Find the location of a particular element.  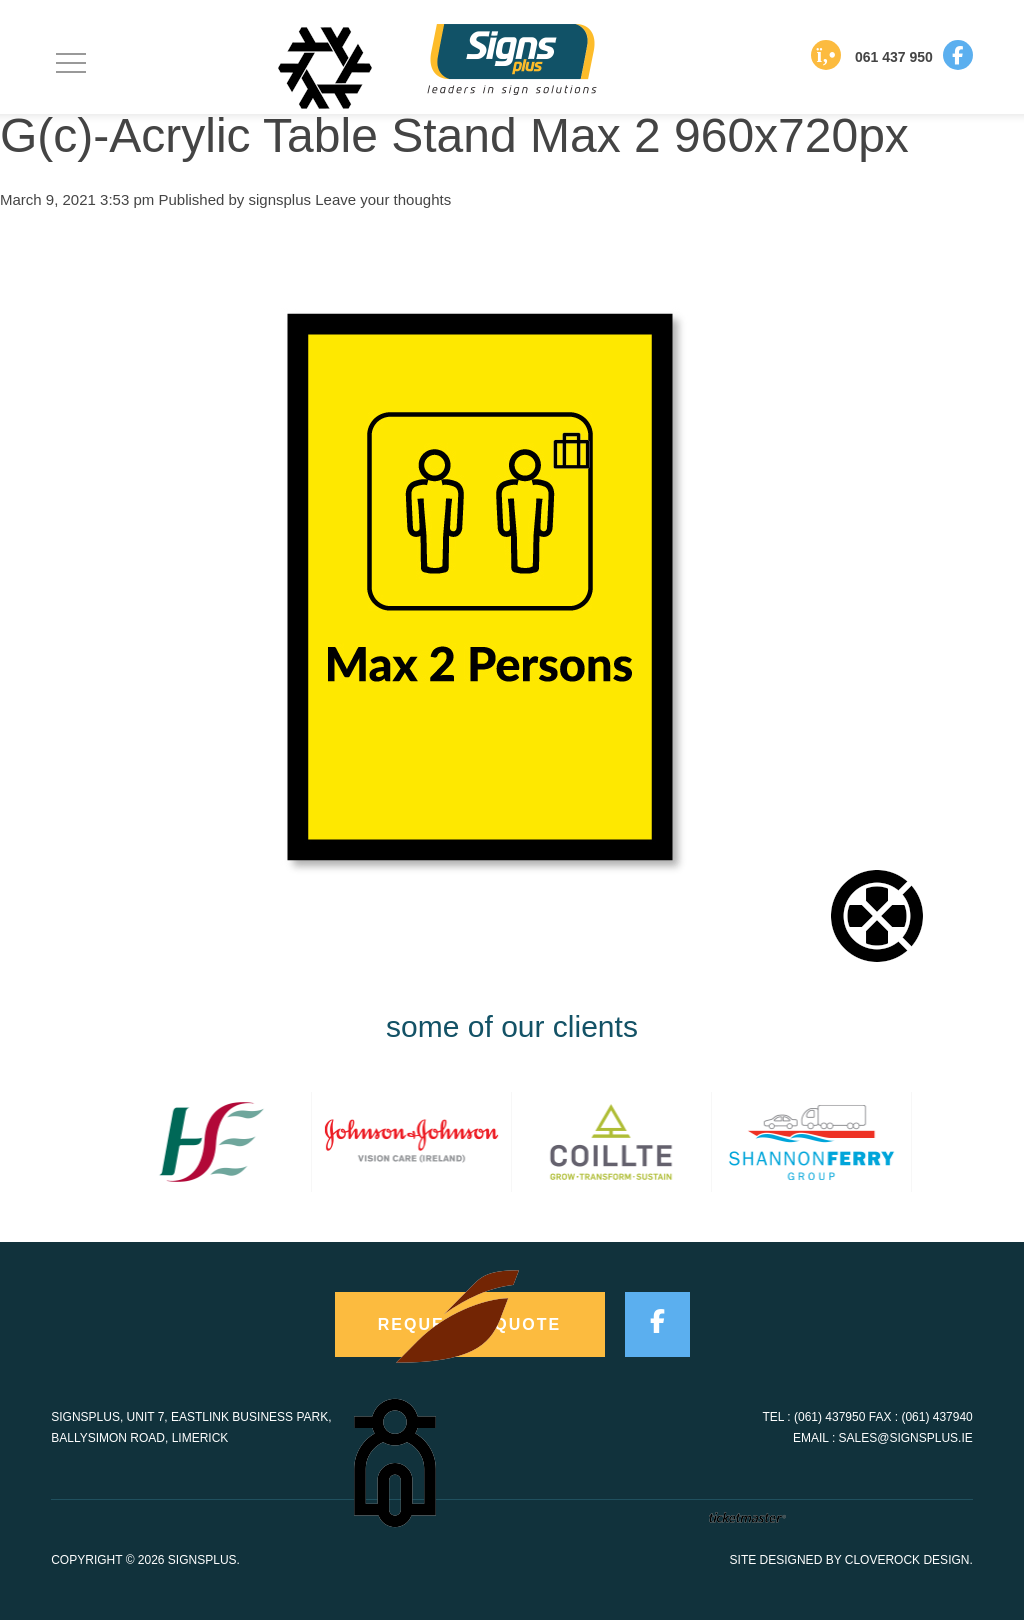

access work or business documents is located at coordinates (571, 452).